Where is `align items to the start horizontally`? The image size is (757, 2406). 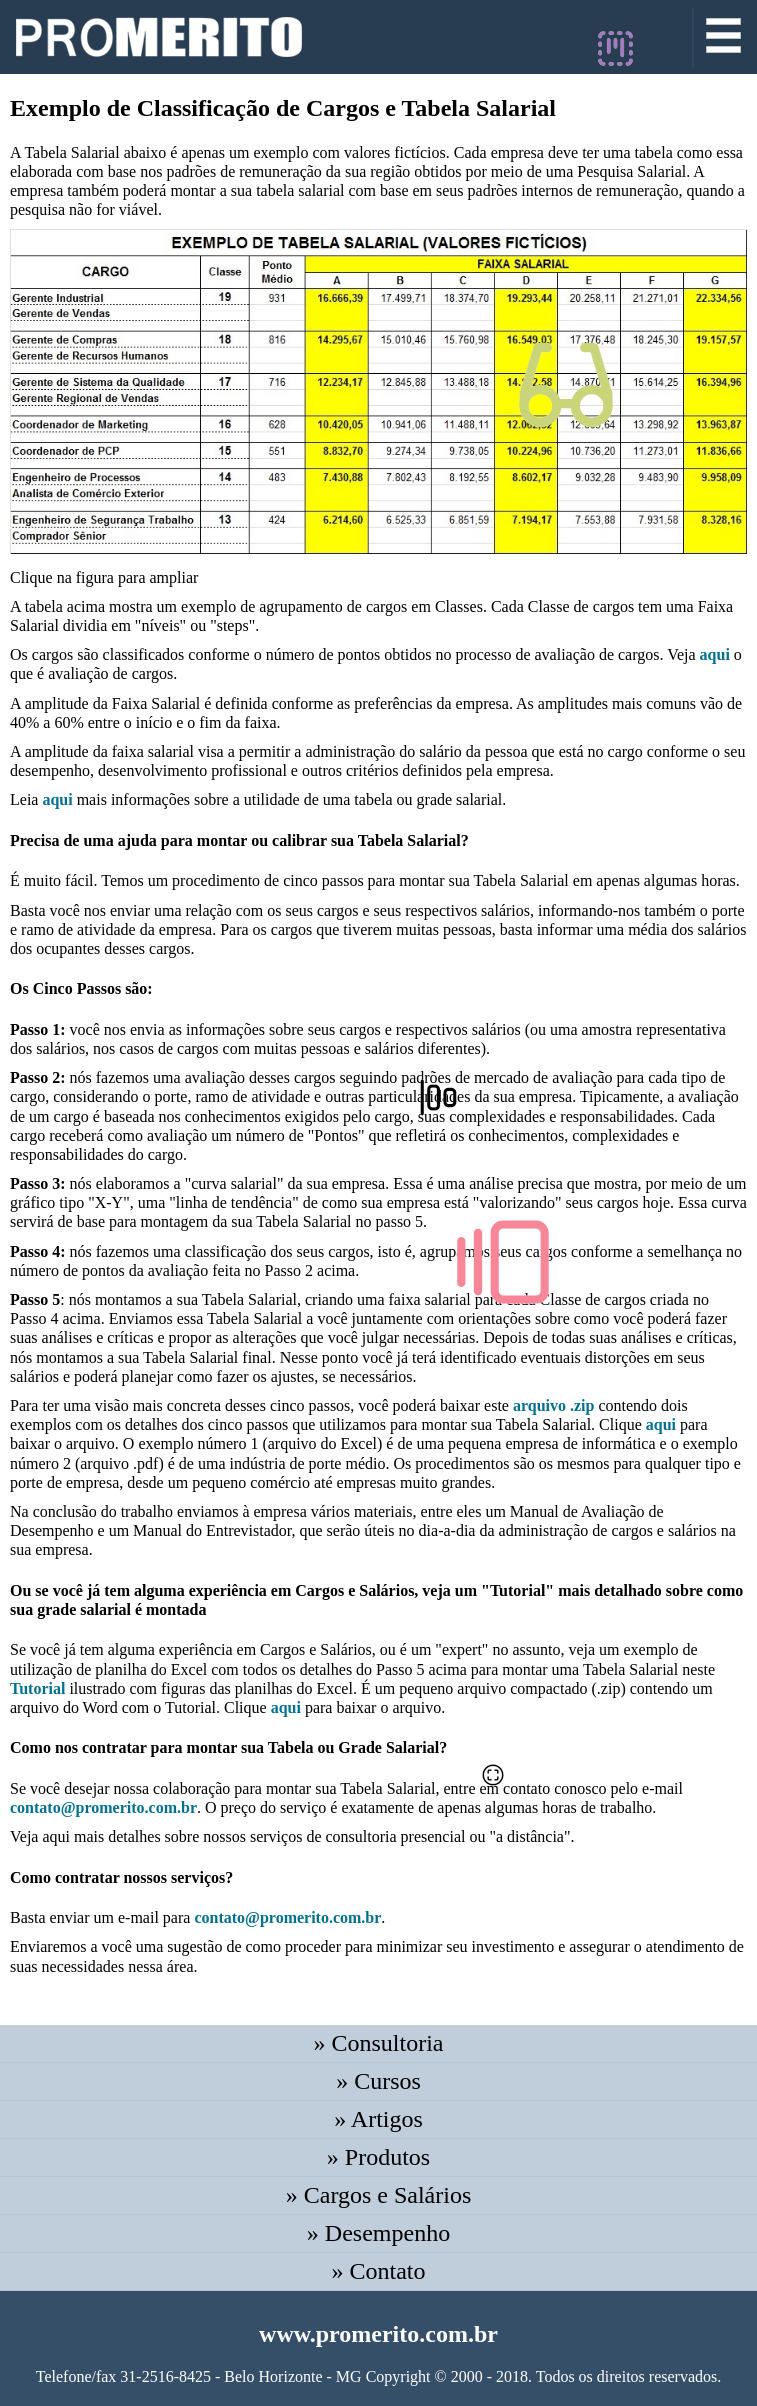
align items to the start horizontally is located at coordinates (438, 1097).